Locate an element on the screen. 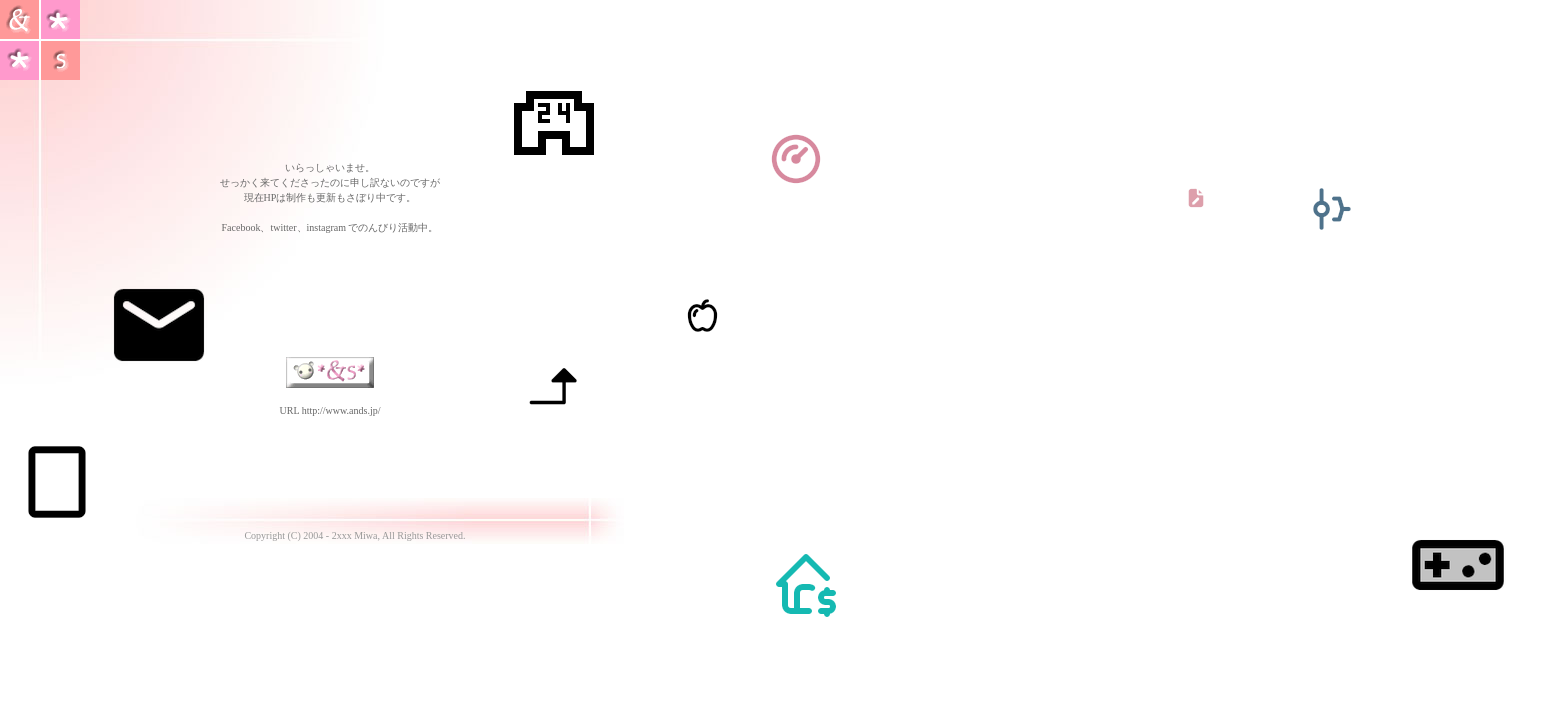 This screenshot has height=720, width=1568. view home financing or mortgage options is located at coordinates (806, 584).